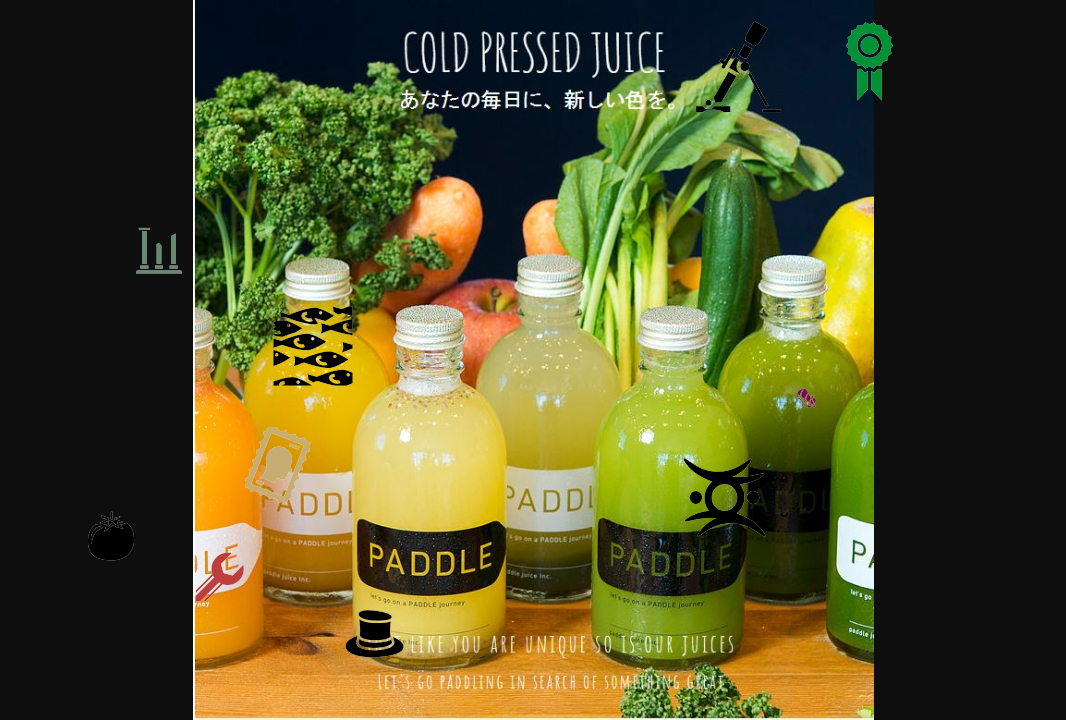 The height and width of the screenshot is (720, 1066). Describe the element at coordinates (738, 66) in the screenshot. I see `mortar weapon icon for military or strategy games` at that location.